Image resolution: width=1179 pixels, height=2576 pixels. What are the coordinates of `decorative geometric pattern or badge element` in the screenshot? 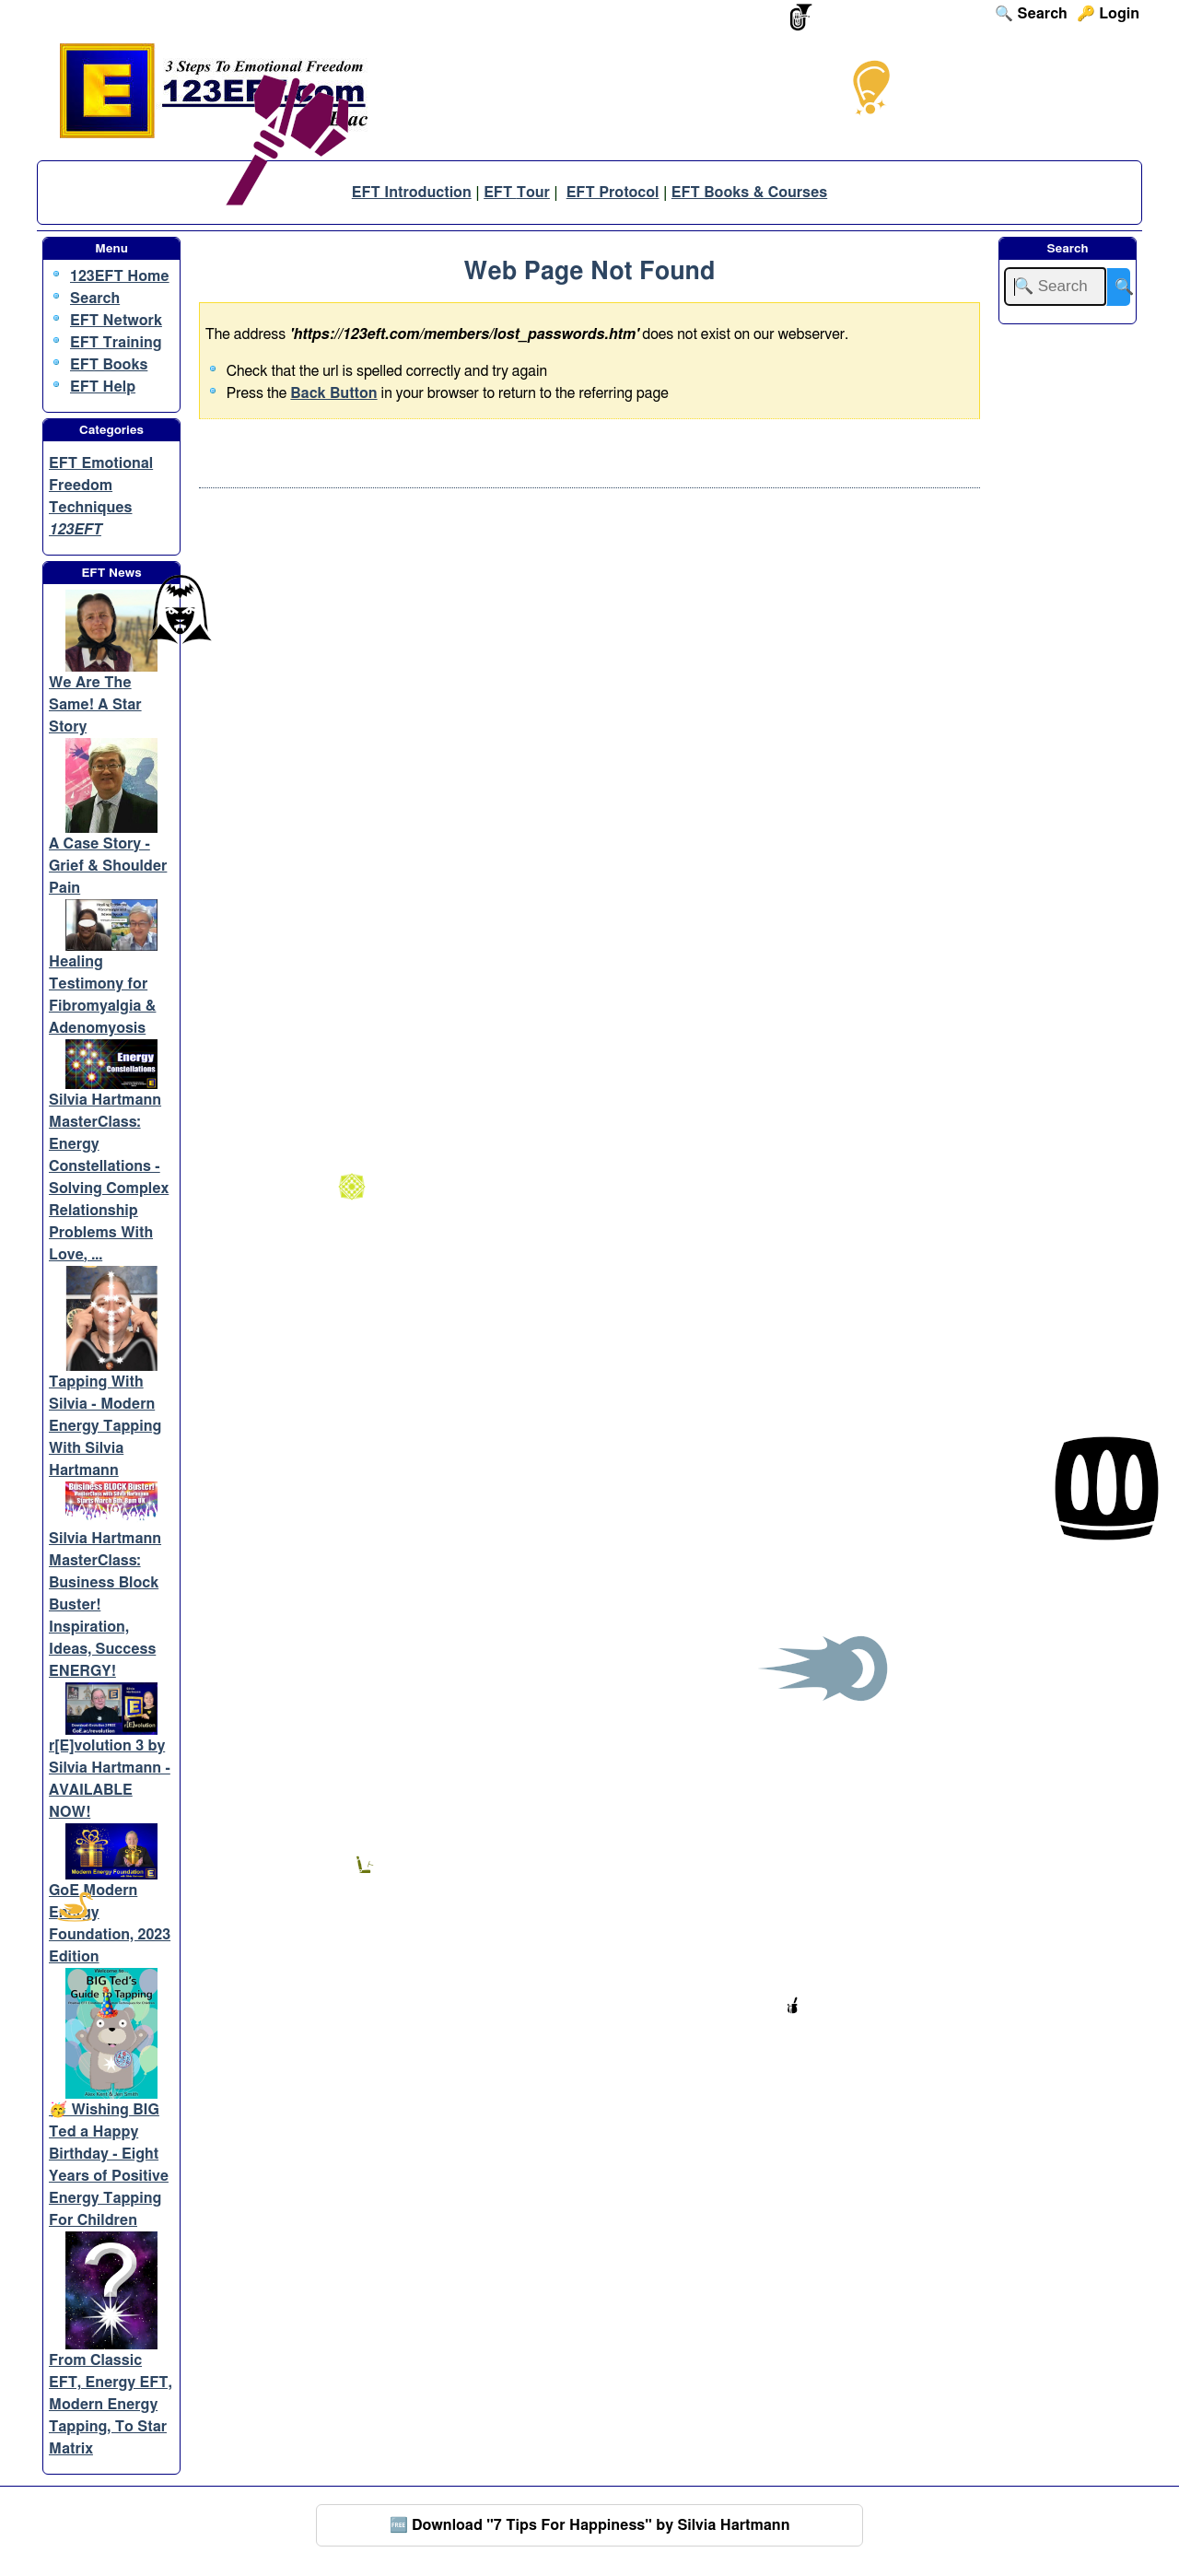 It's located at (352, 1187).